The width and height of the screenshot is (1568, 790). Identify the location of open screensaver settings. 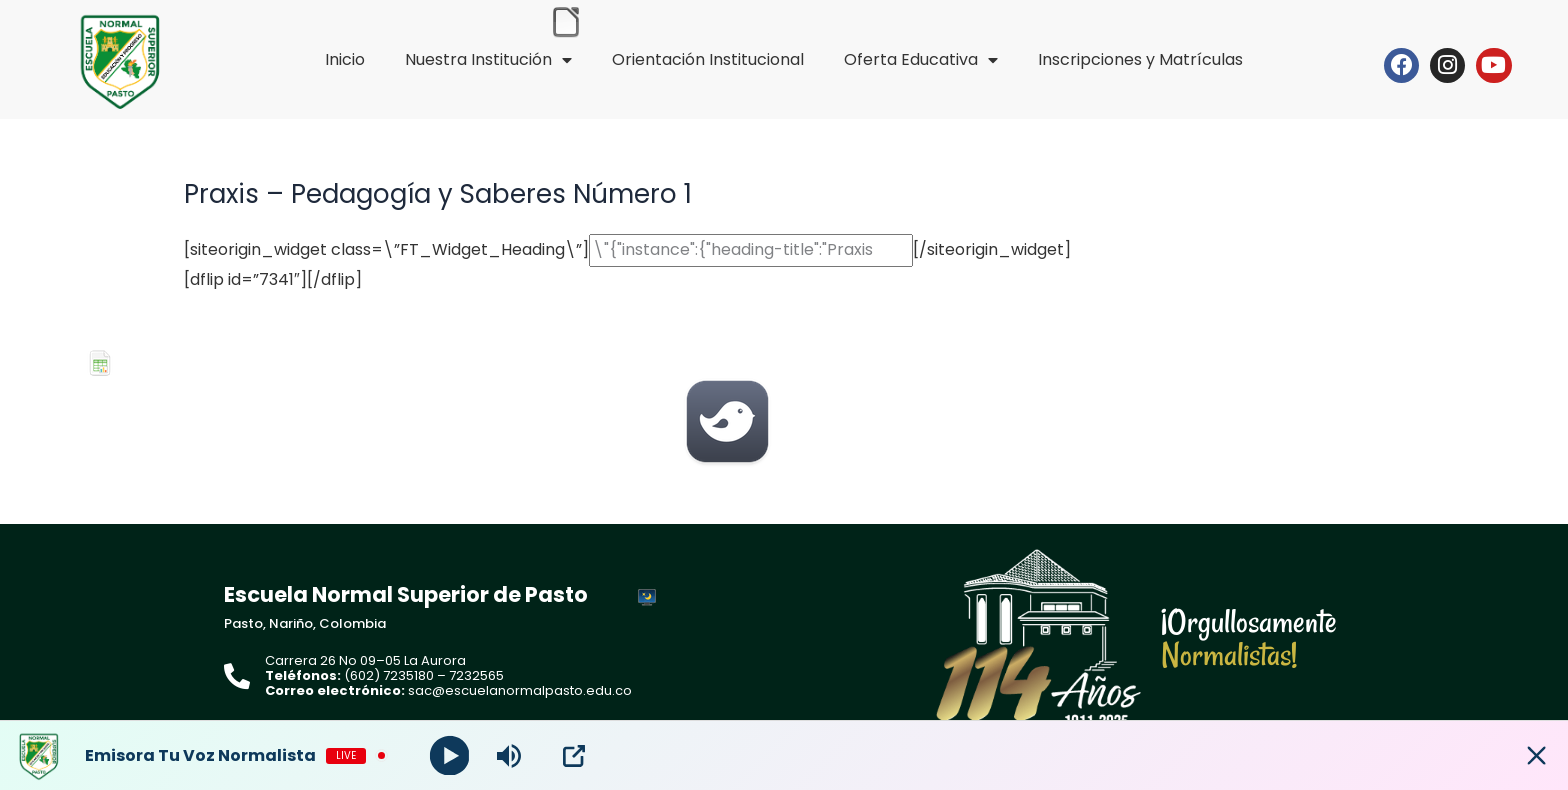
(647, 597).